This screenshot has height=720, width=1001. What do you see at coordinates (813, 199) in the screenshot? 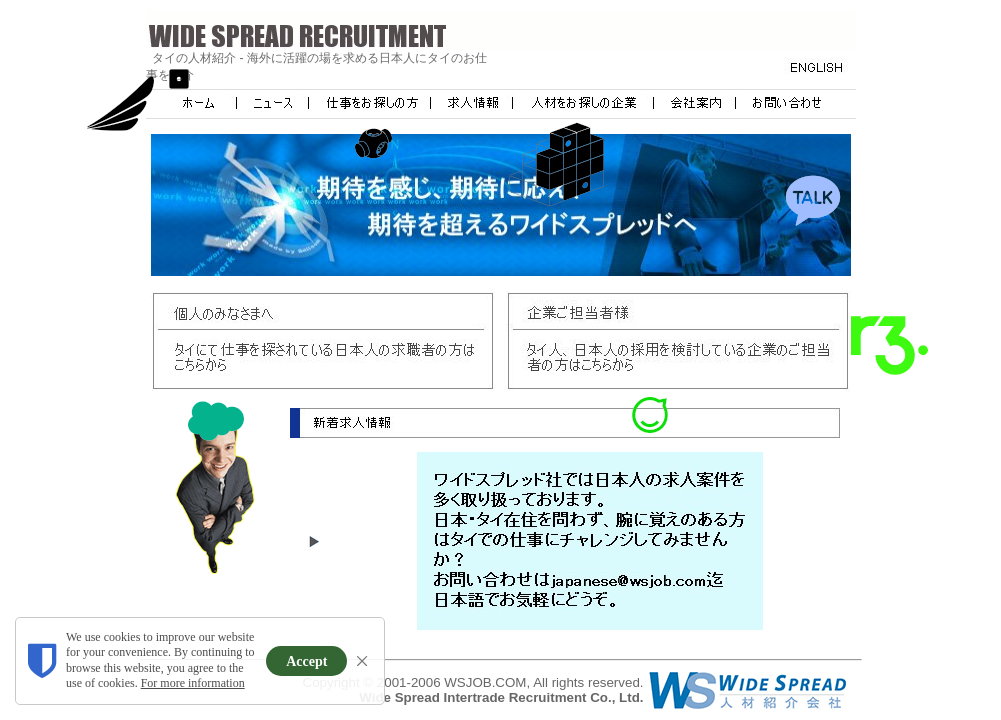
I see `open KakaoTalk messaging app` at bounding box center [813, 199].